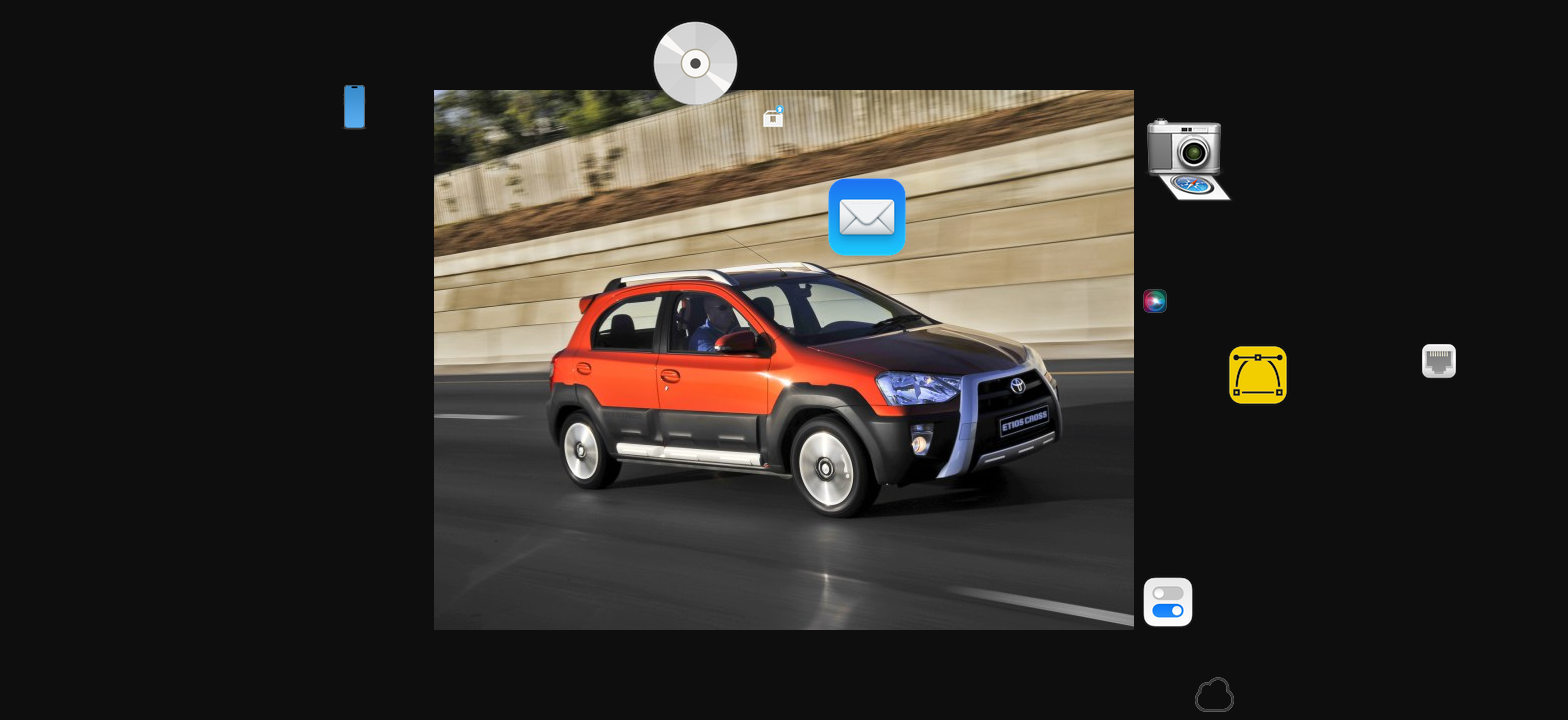 Image resolution: width=1568 pixels, height=720 pixels. What do you see at coordinates (1155, 301) in the screenshot?
I see `open siri voice assistant settings` at bounding box center [1155, 301].